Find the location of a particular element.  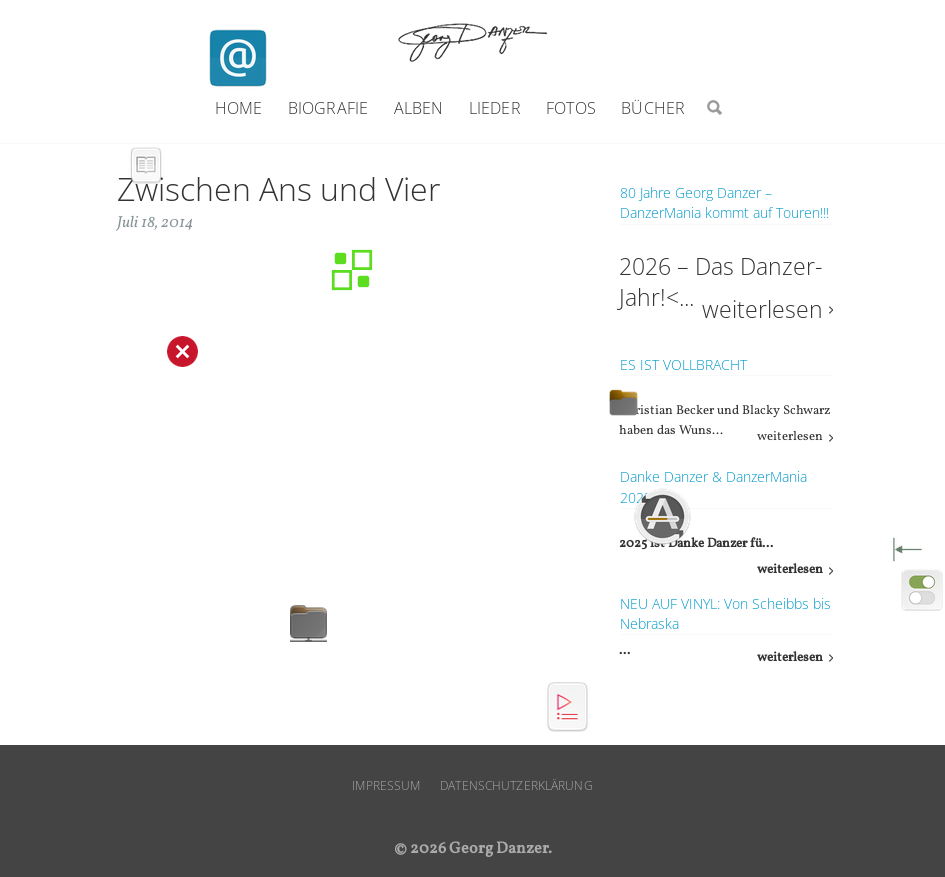

manage online accounts and connected services is located at coordinates (238, 58).